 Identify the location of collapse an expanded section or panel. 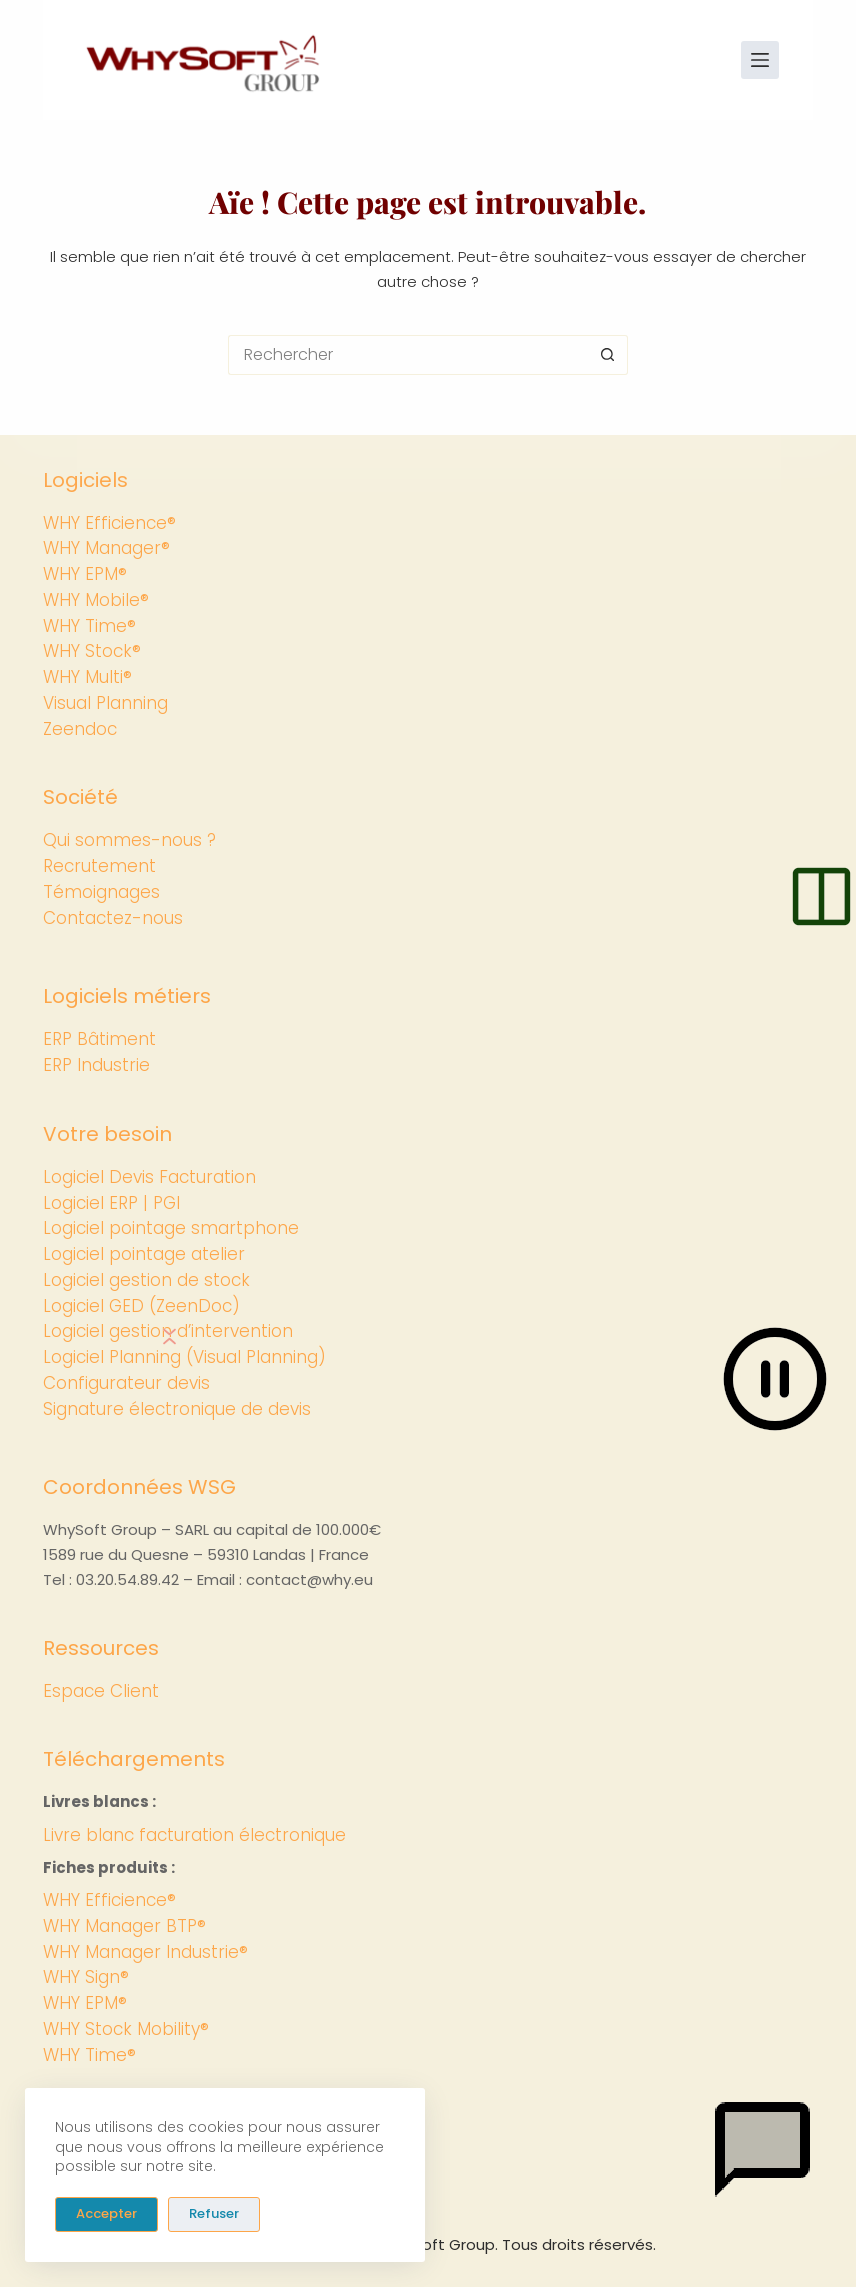
(169, 1336).